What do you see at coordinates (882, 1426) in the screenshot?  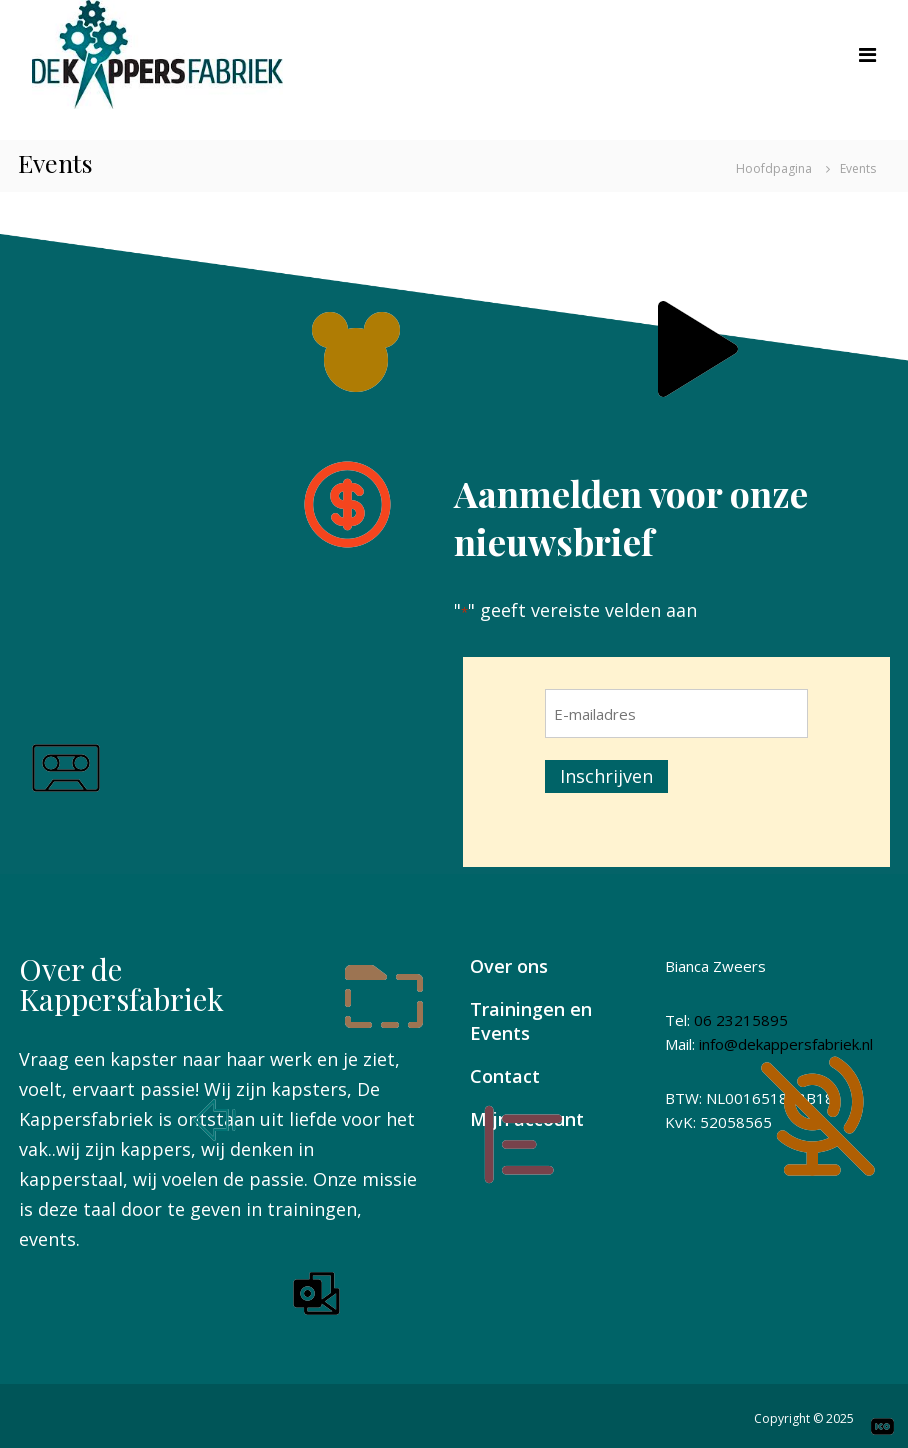 I see `website favicon or browser tab icon` at bounding box center [882, 1426].